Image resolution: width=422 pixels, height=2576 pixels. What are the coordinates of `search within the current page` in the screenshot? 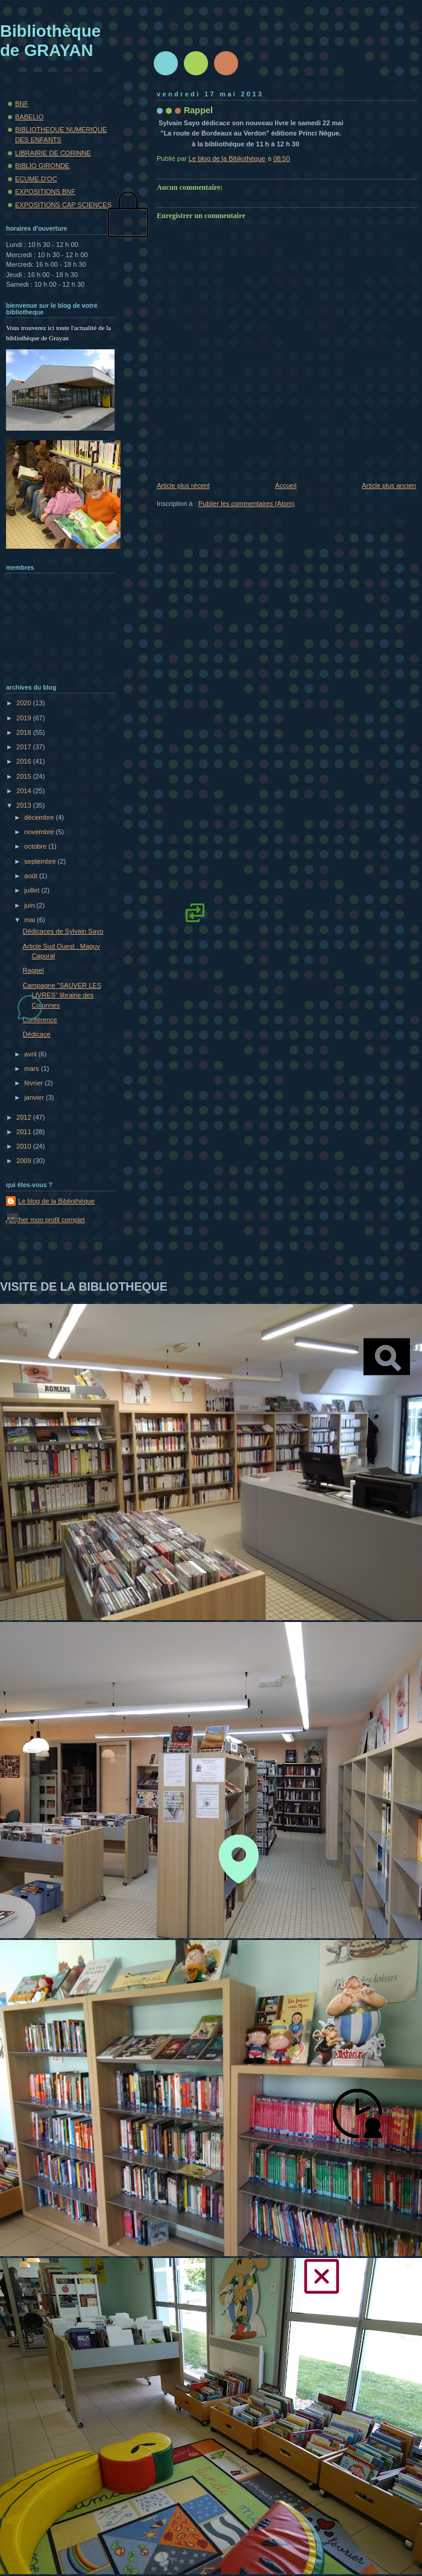 It's located at (386, 1356).